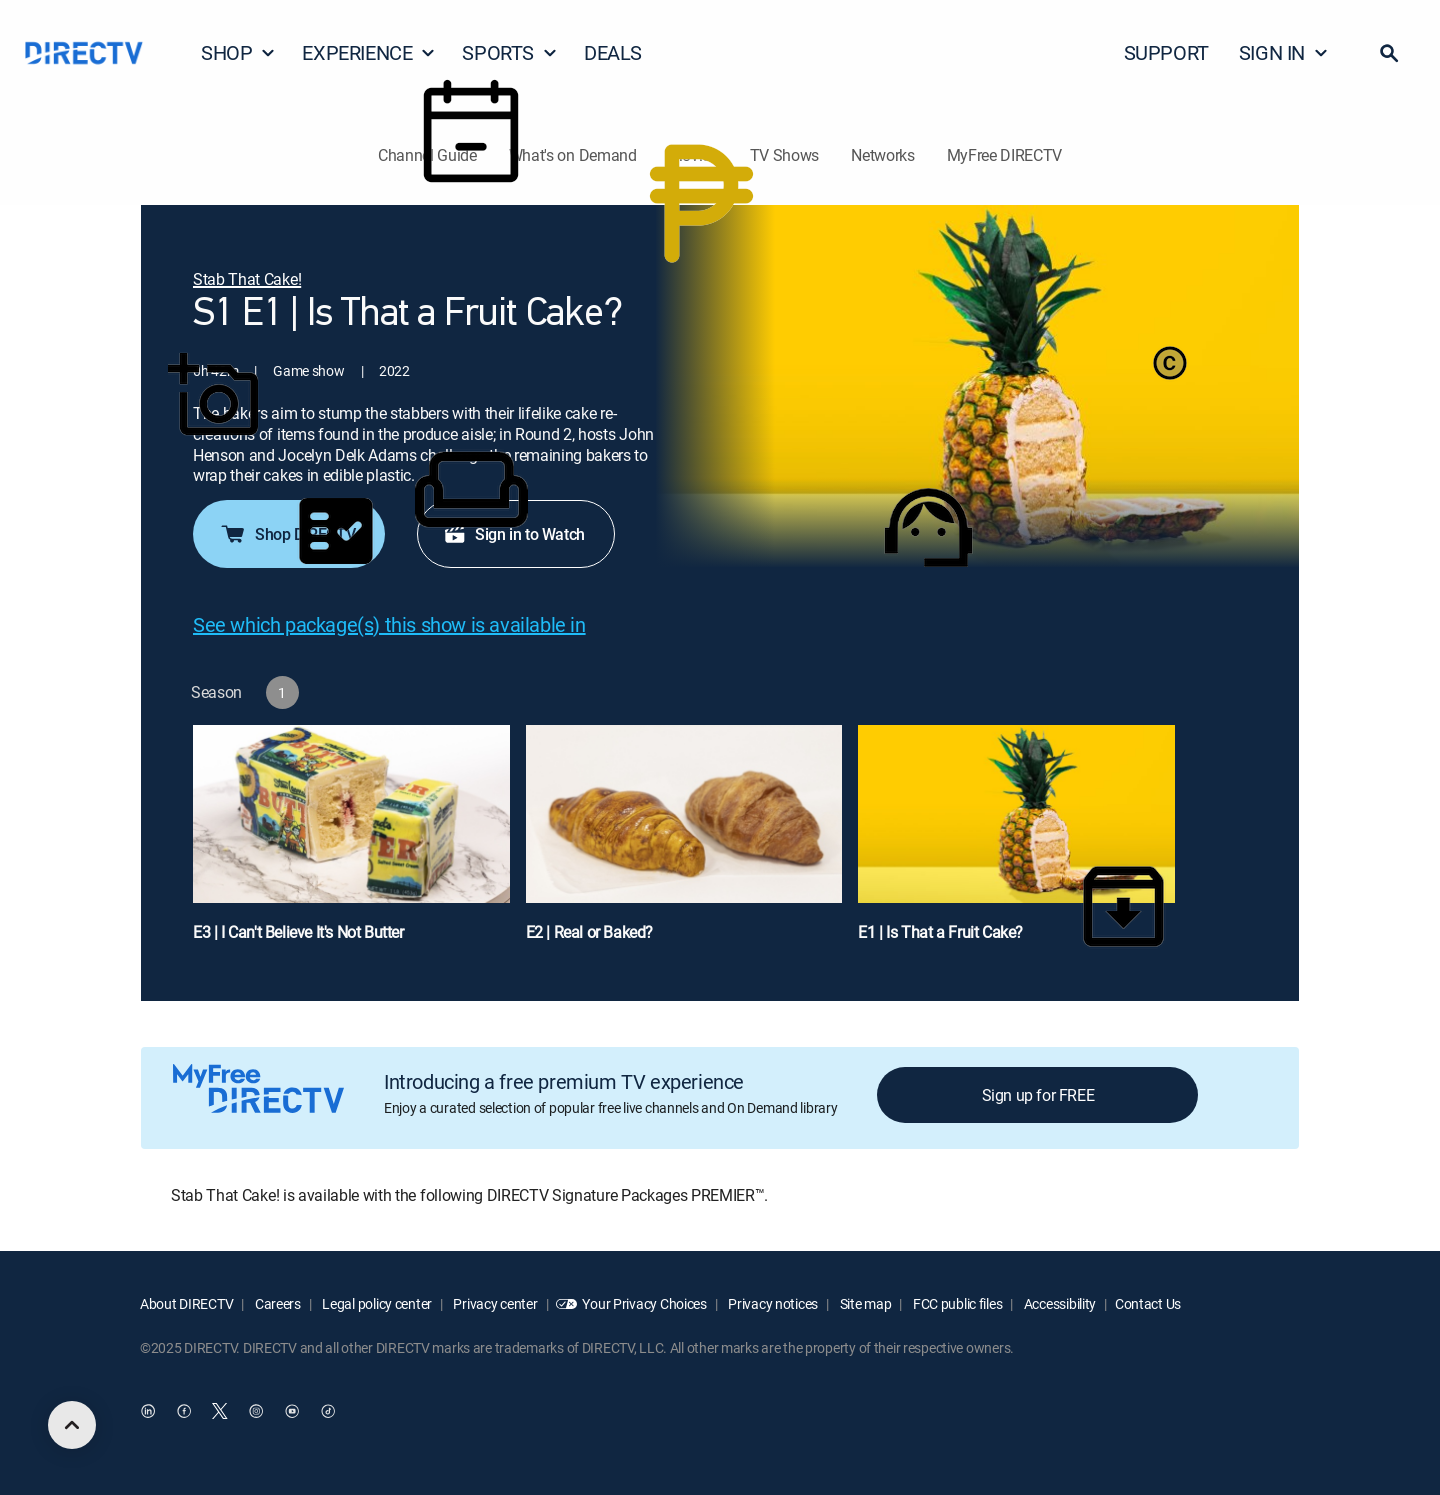 Image resolution: width=1440 pixels, height=1495 pixels. Describe the element at coordinates (1170, 363) in the screenshot. I see `indicates copyrighted content` at that location.